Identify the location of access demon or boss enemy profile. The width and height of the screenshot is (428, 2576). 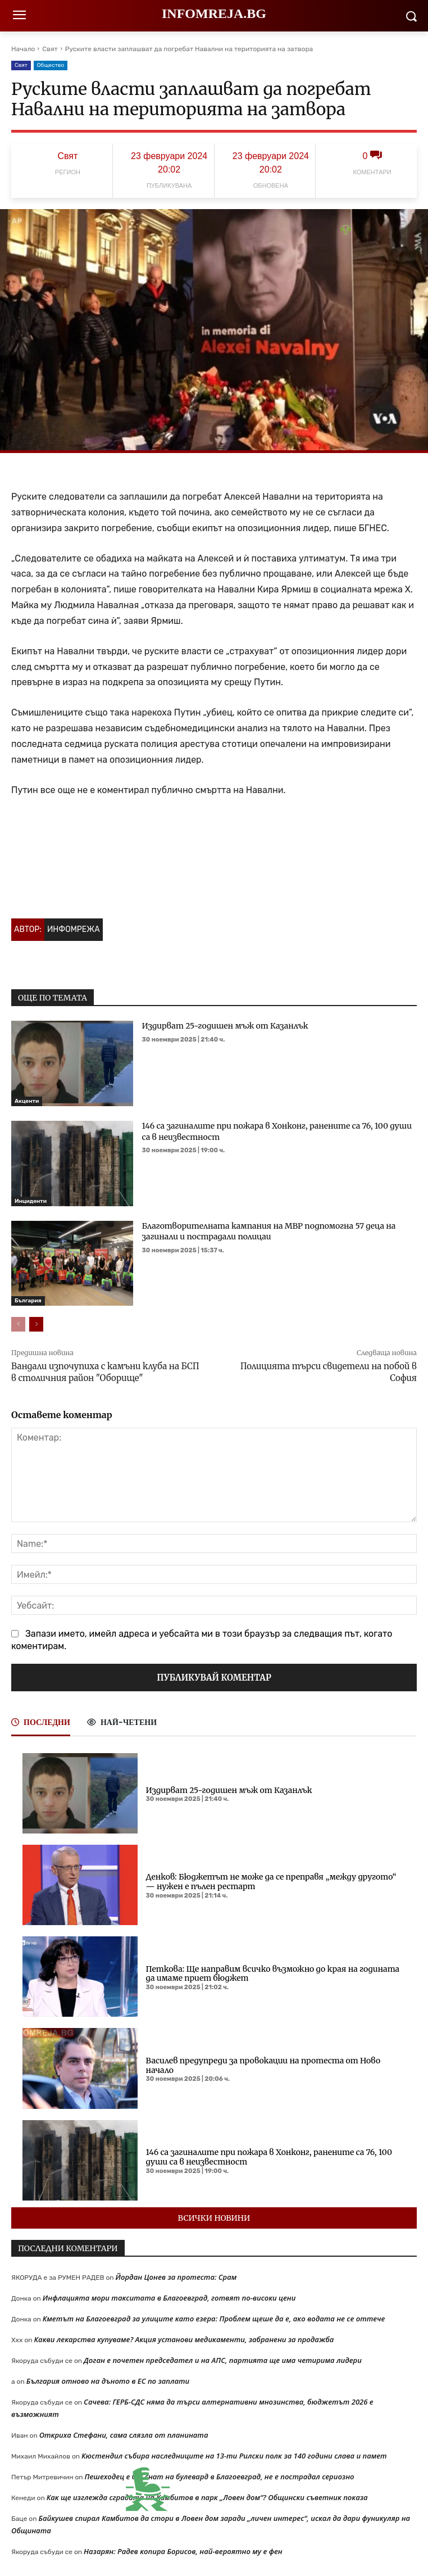
(345, 230).